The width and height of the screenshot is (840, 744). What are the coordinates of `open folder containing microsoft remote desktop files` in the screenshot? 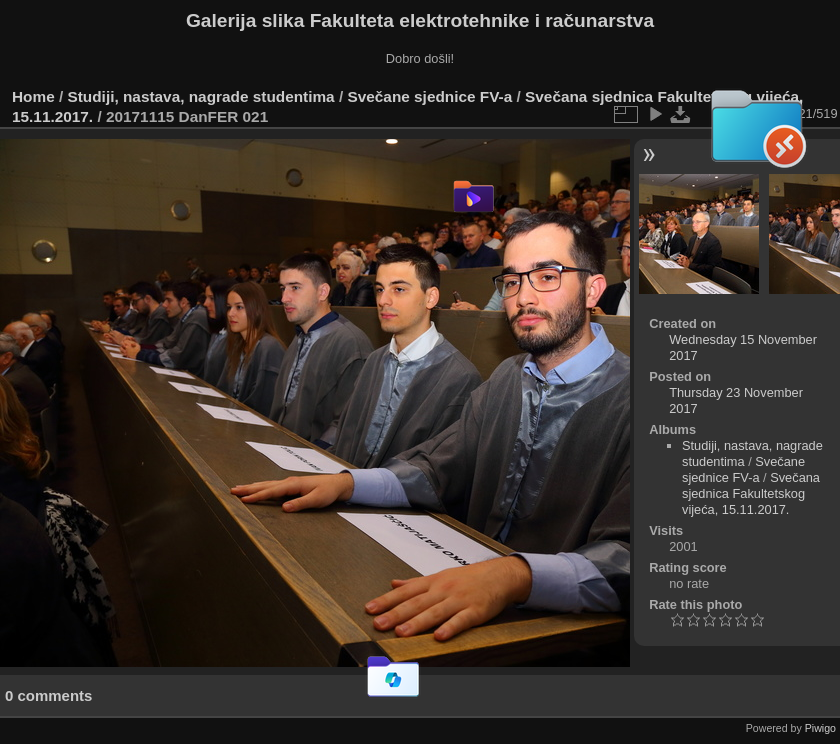 It's located at (756, 128).